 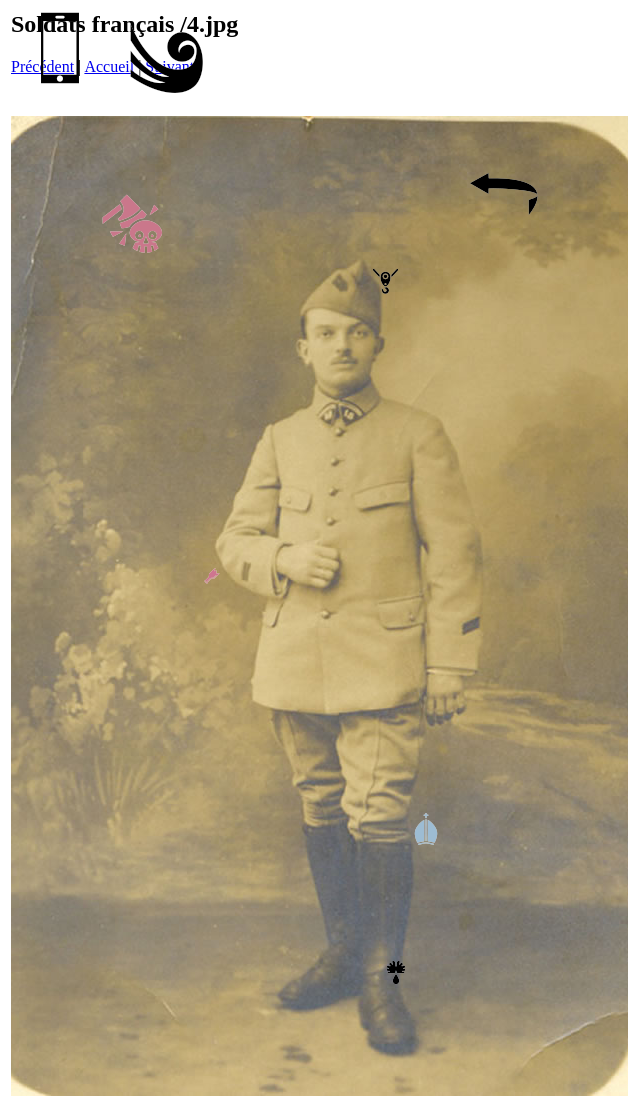 I want to click on indicates a kill or enemy defeated in gameplay, so click(x=132, y=223).